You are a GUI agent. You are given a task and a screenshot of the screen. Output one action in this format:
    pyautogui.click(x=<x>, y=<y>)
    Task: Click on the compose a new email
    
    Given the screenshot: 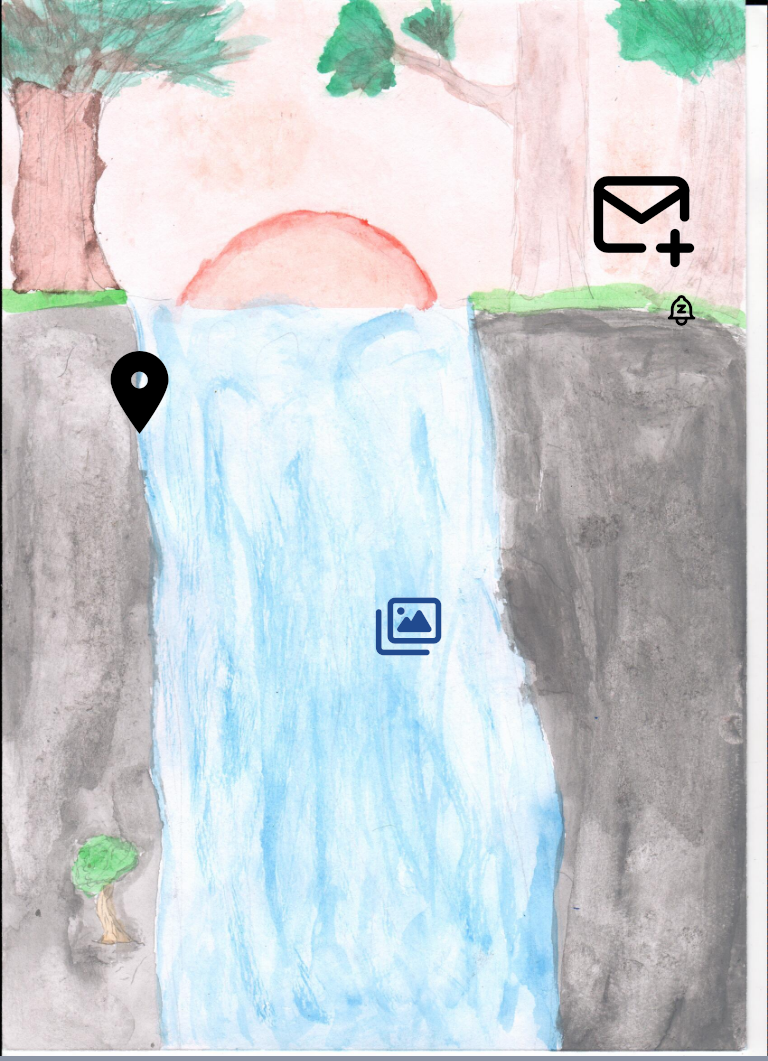 What is the action you would take?
    pyautogui.click(x=641, y=214)
    